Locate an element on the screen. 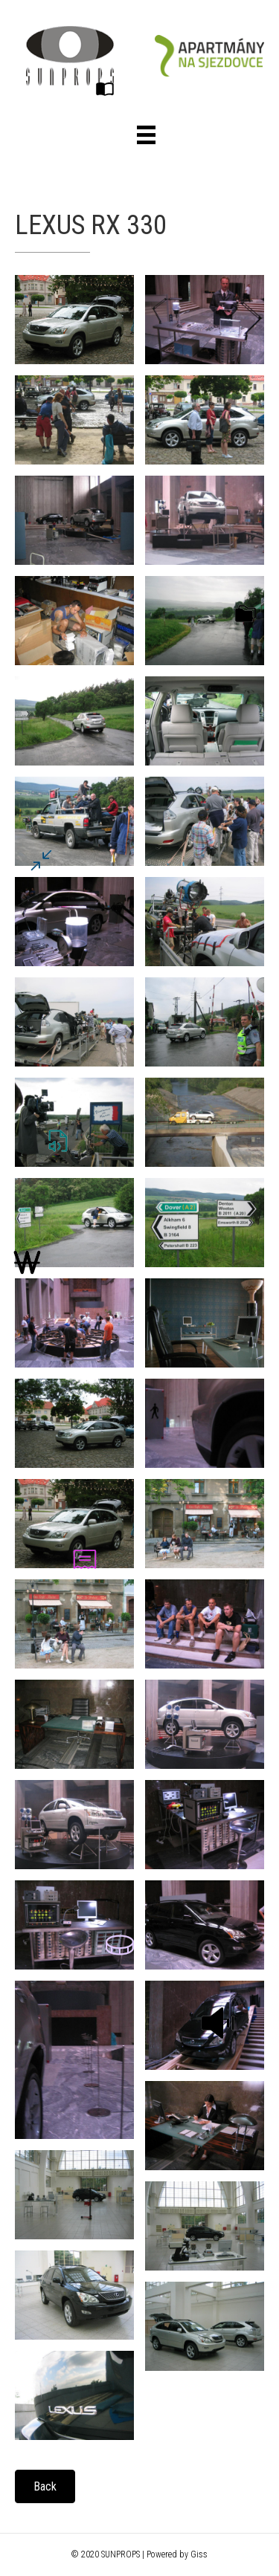  browse all folders is located at coordinates (245, 613).